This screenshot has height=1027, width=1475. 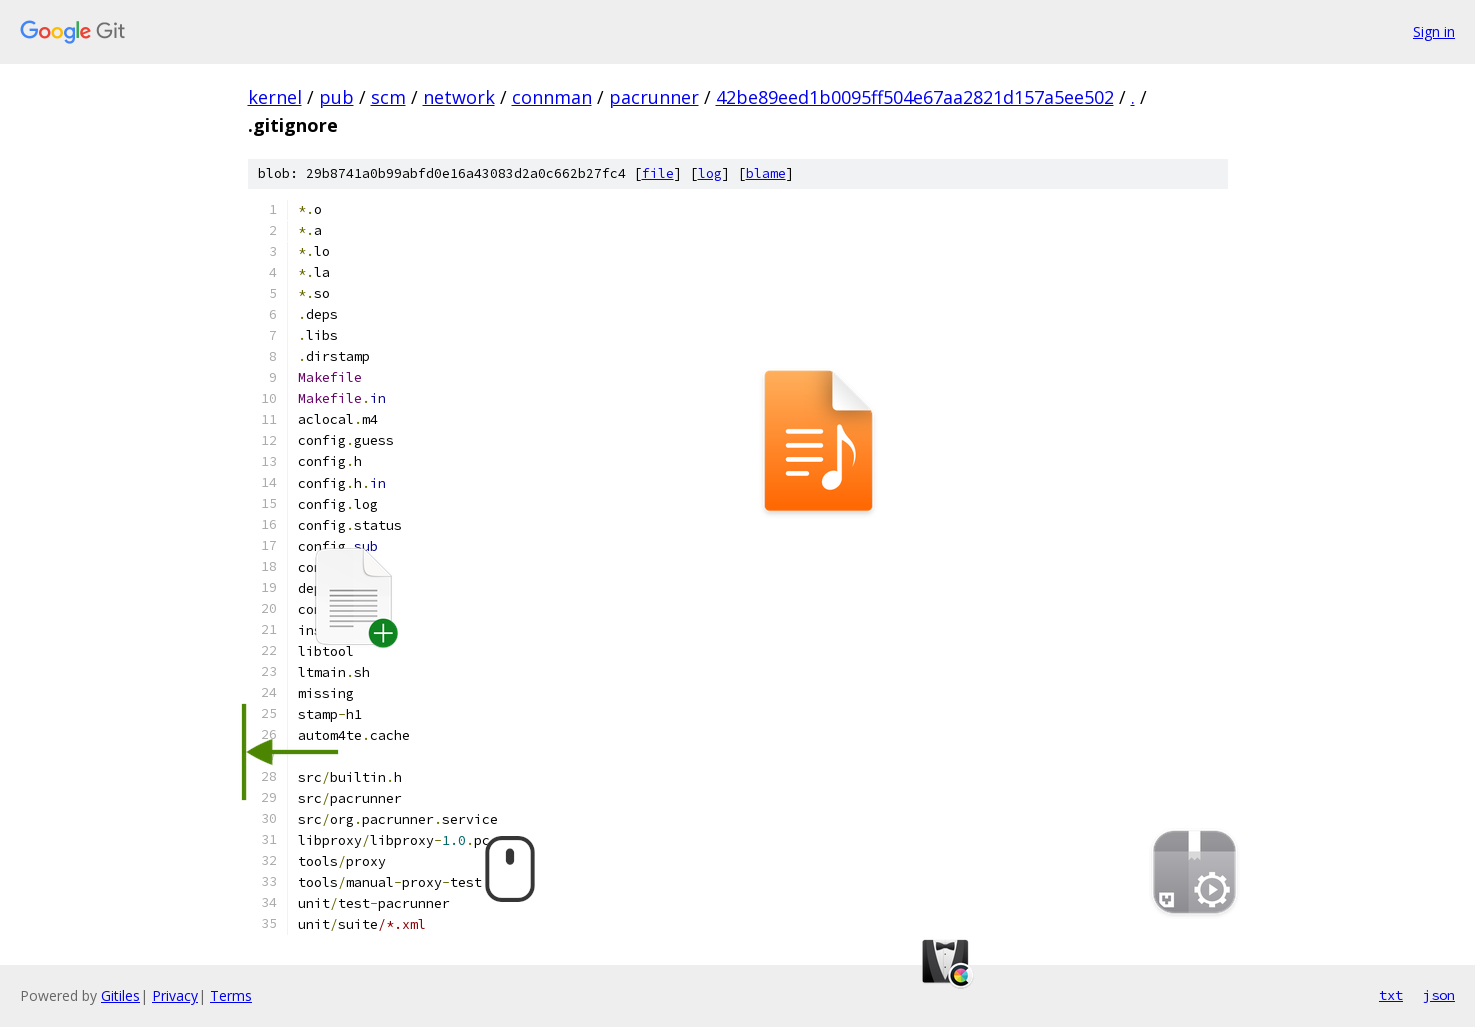 I want to click on access YaST AutoYaST system configuration, so click(x=1194, y=873).